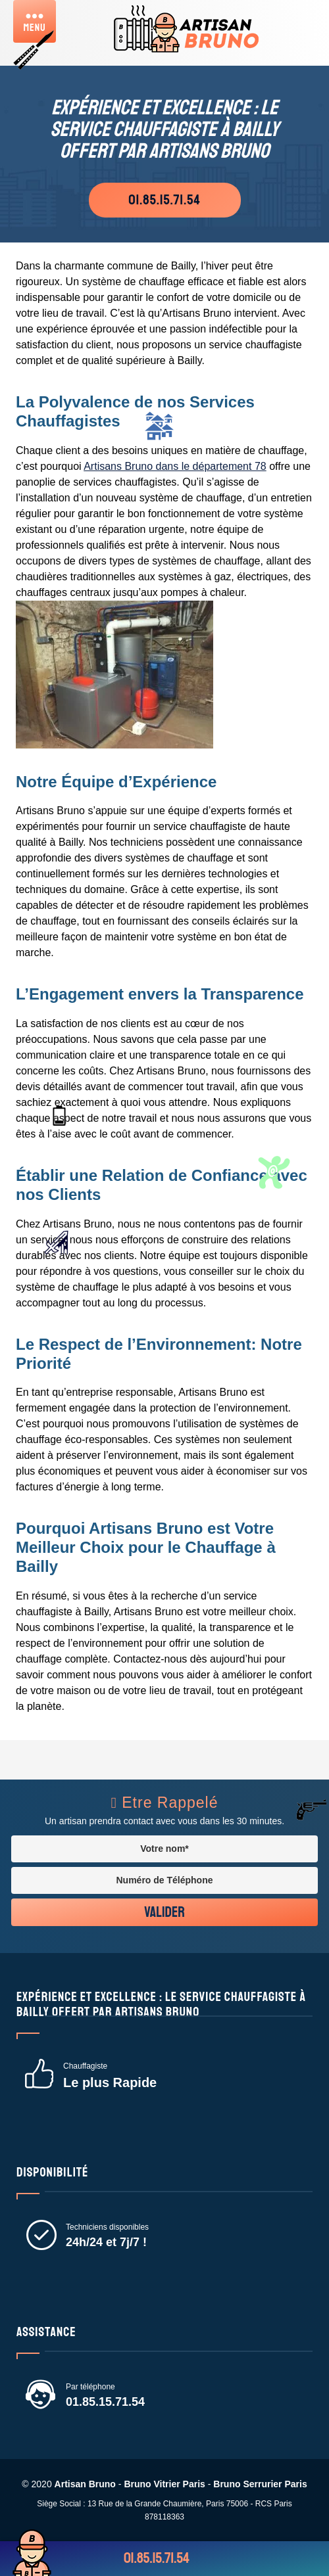 Image resolution: width=329 pixels, height=2576 pixels. Describe the element at coordinates (311, 1807) in the screenshot. I see `access weapons inventory in a game` at that location.